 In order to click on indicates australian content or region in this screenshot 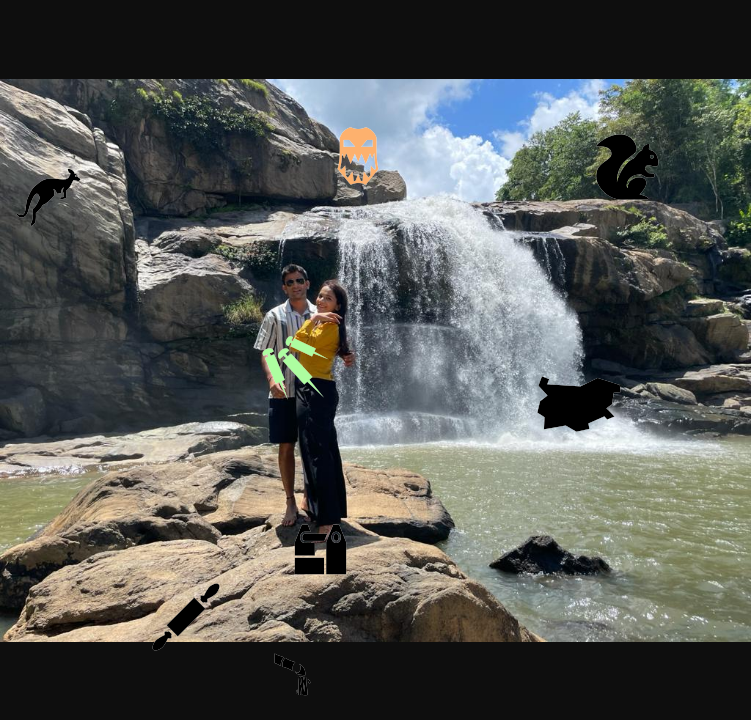, I will do `click(48, 197)`.